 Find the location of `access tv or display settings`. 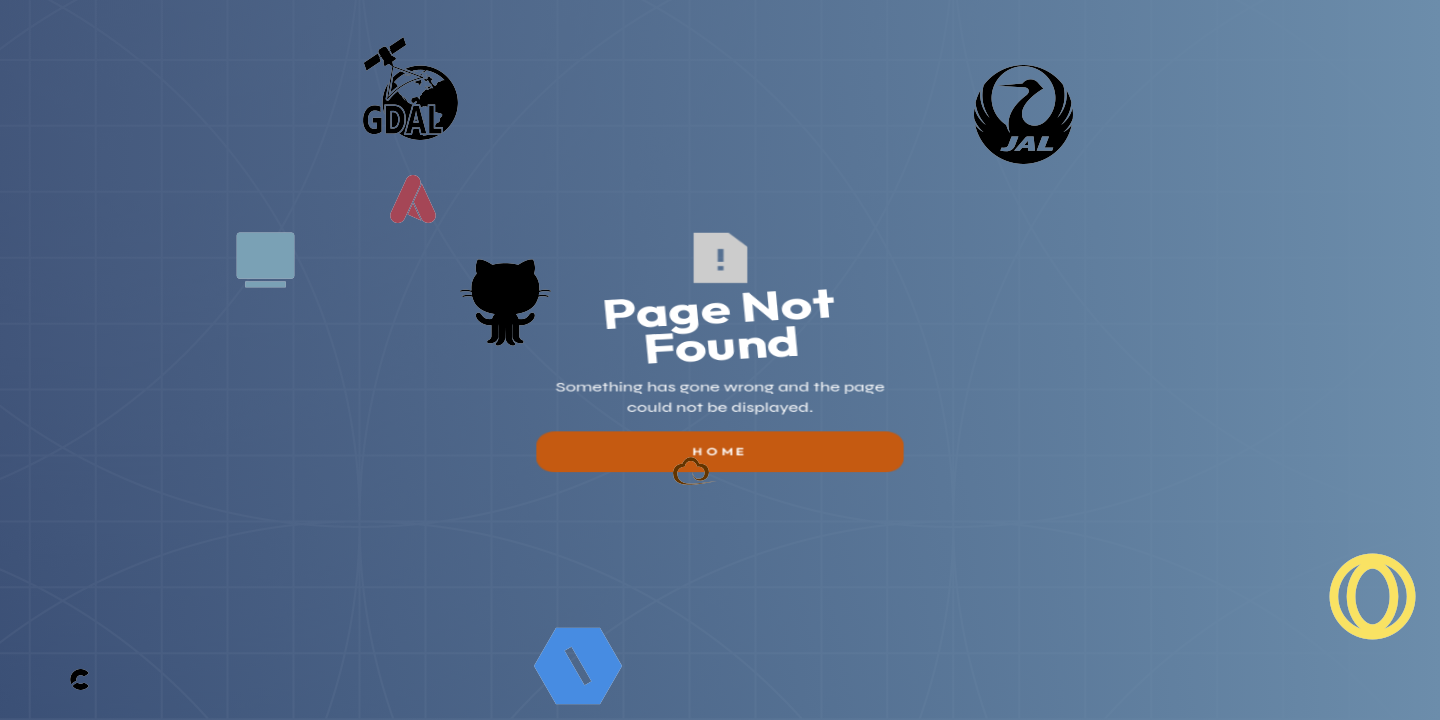

access tv or display settings is located at coordinates (265, 258).